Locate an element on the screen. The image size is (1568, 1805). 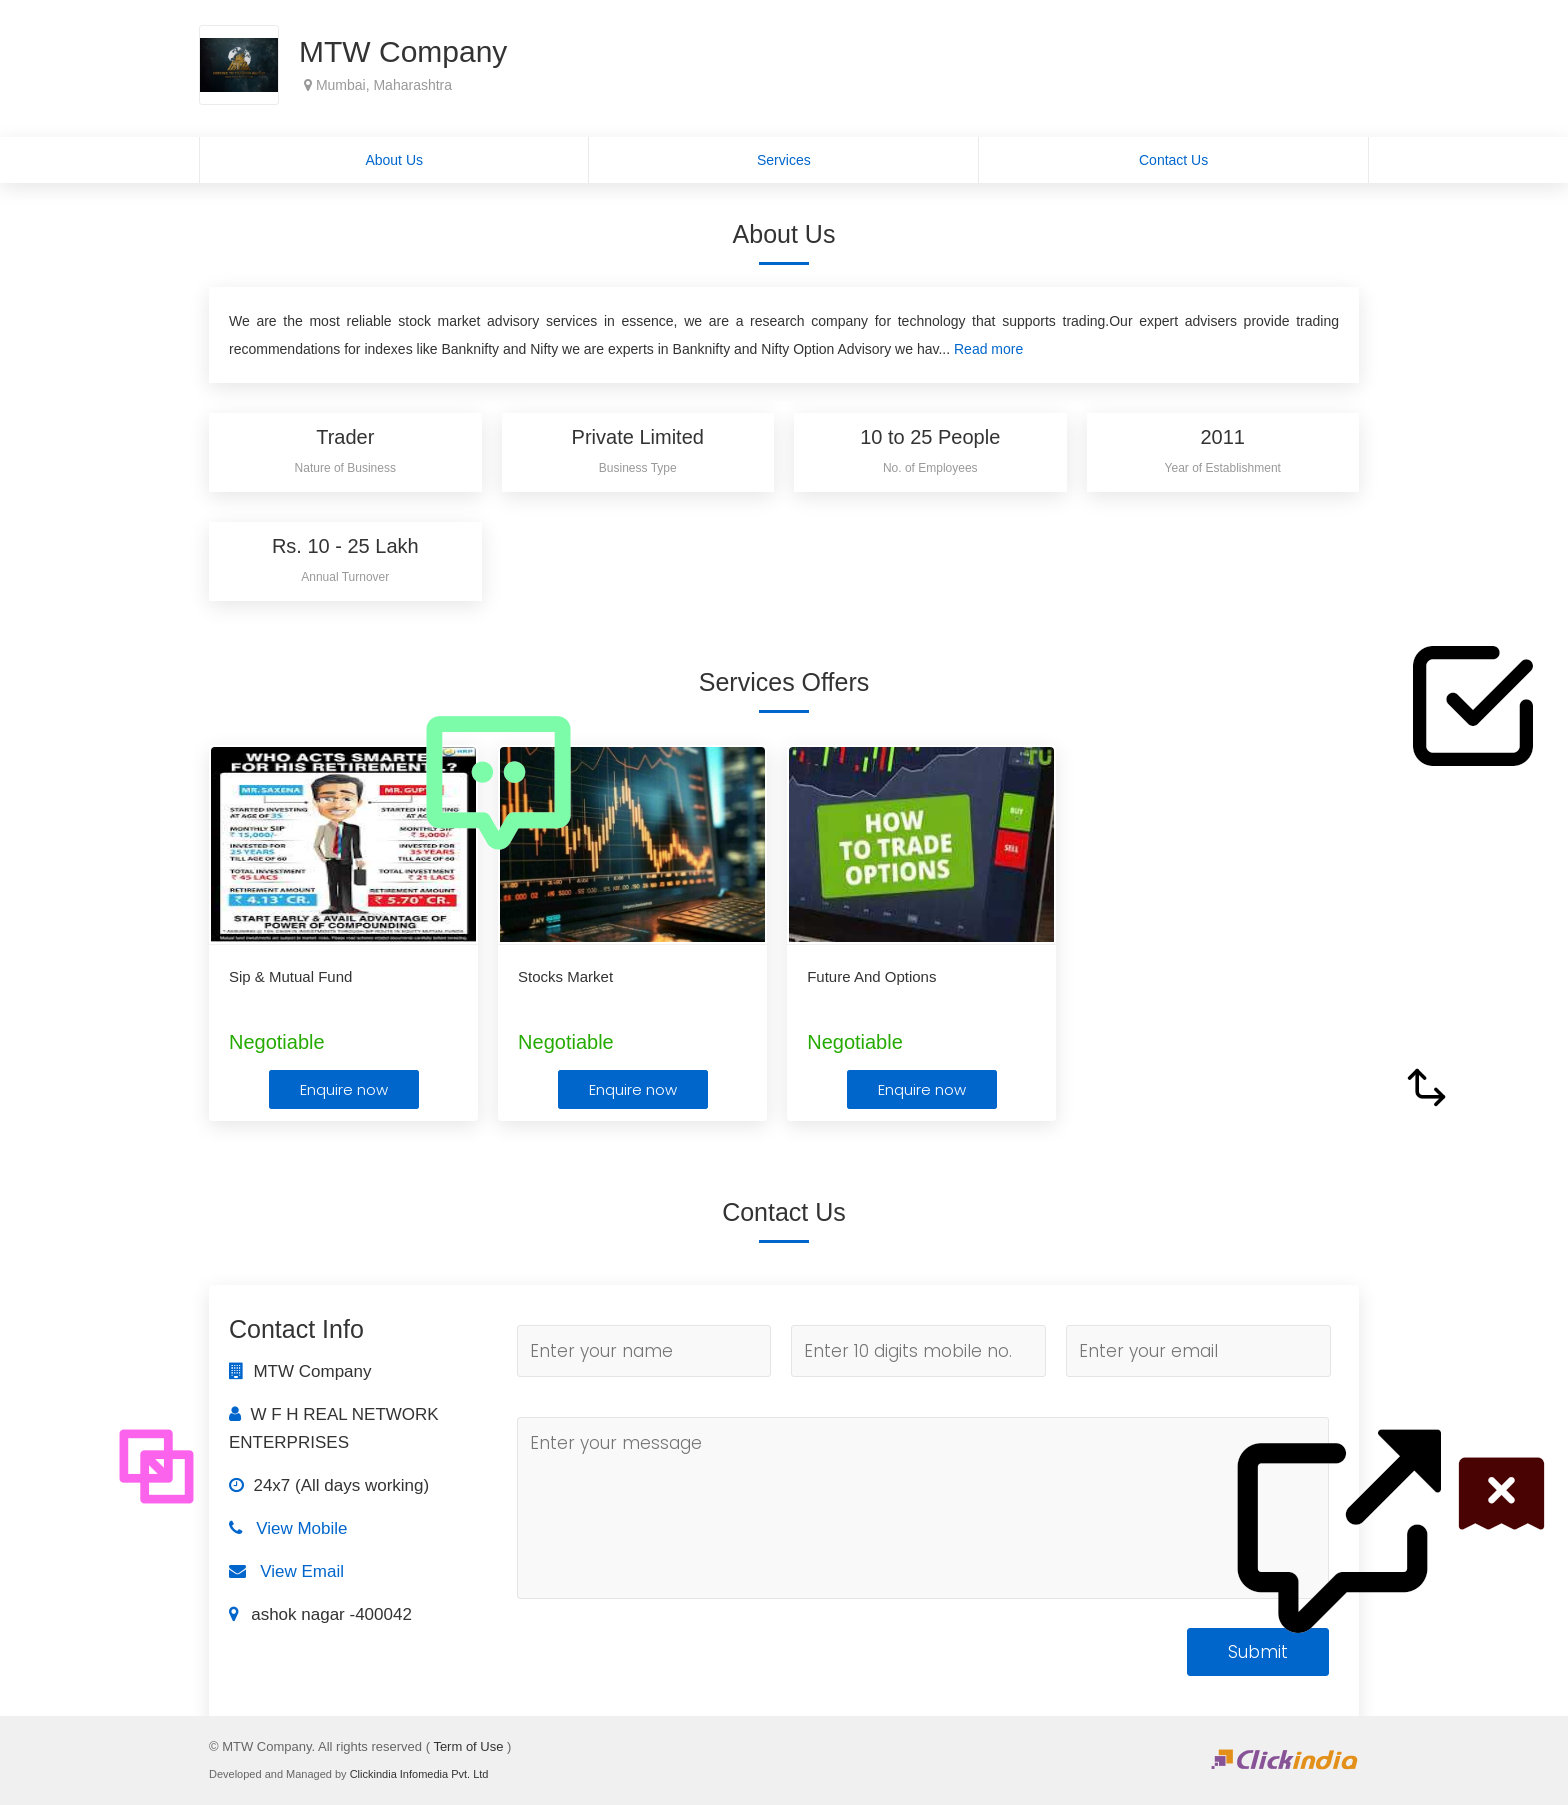
view cross-referenced issues or pull requests is located at coordinates (1332, 1524).